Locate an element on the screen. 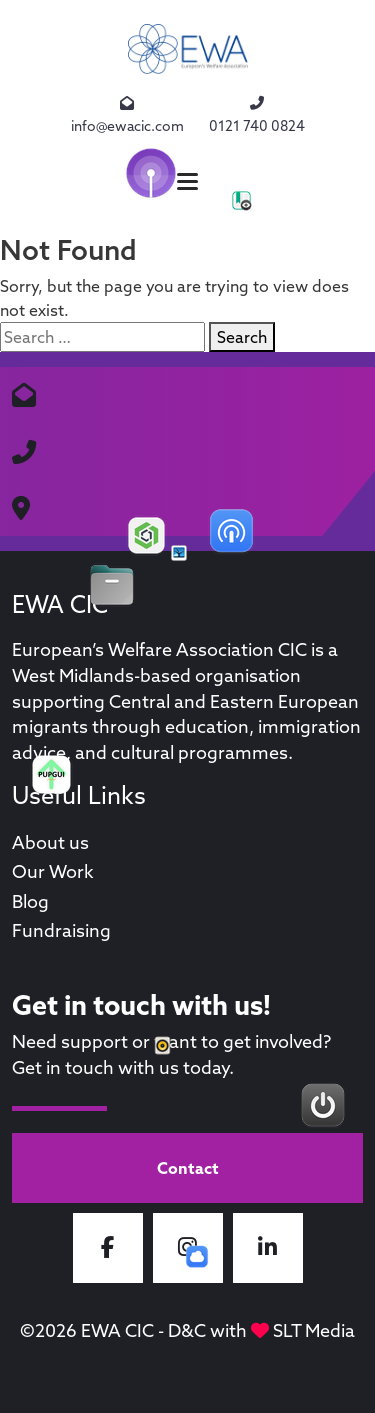  open onshape CAD application is located at coordinates (146, 535).